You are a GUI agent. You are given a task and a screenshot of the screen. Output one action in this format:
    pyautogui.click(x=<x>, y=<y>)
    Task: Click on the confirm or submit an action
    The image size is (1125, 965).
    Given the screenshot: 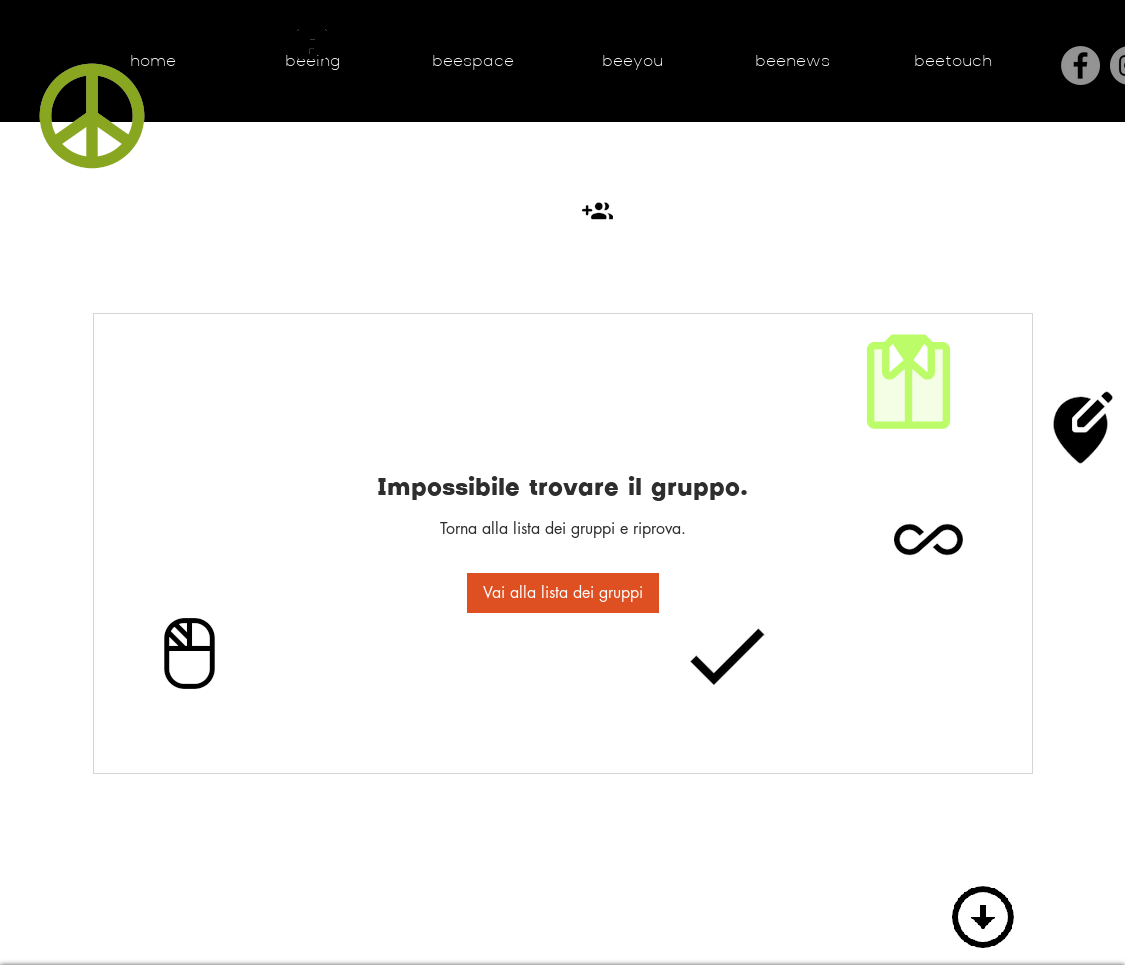 What is the action you would take?
    pyautogui.click(x=726, y=655)
    